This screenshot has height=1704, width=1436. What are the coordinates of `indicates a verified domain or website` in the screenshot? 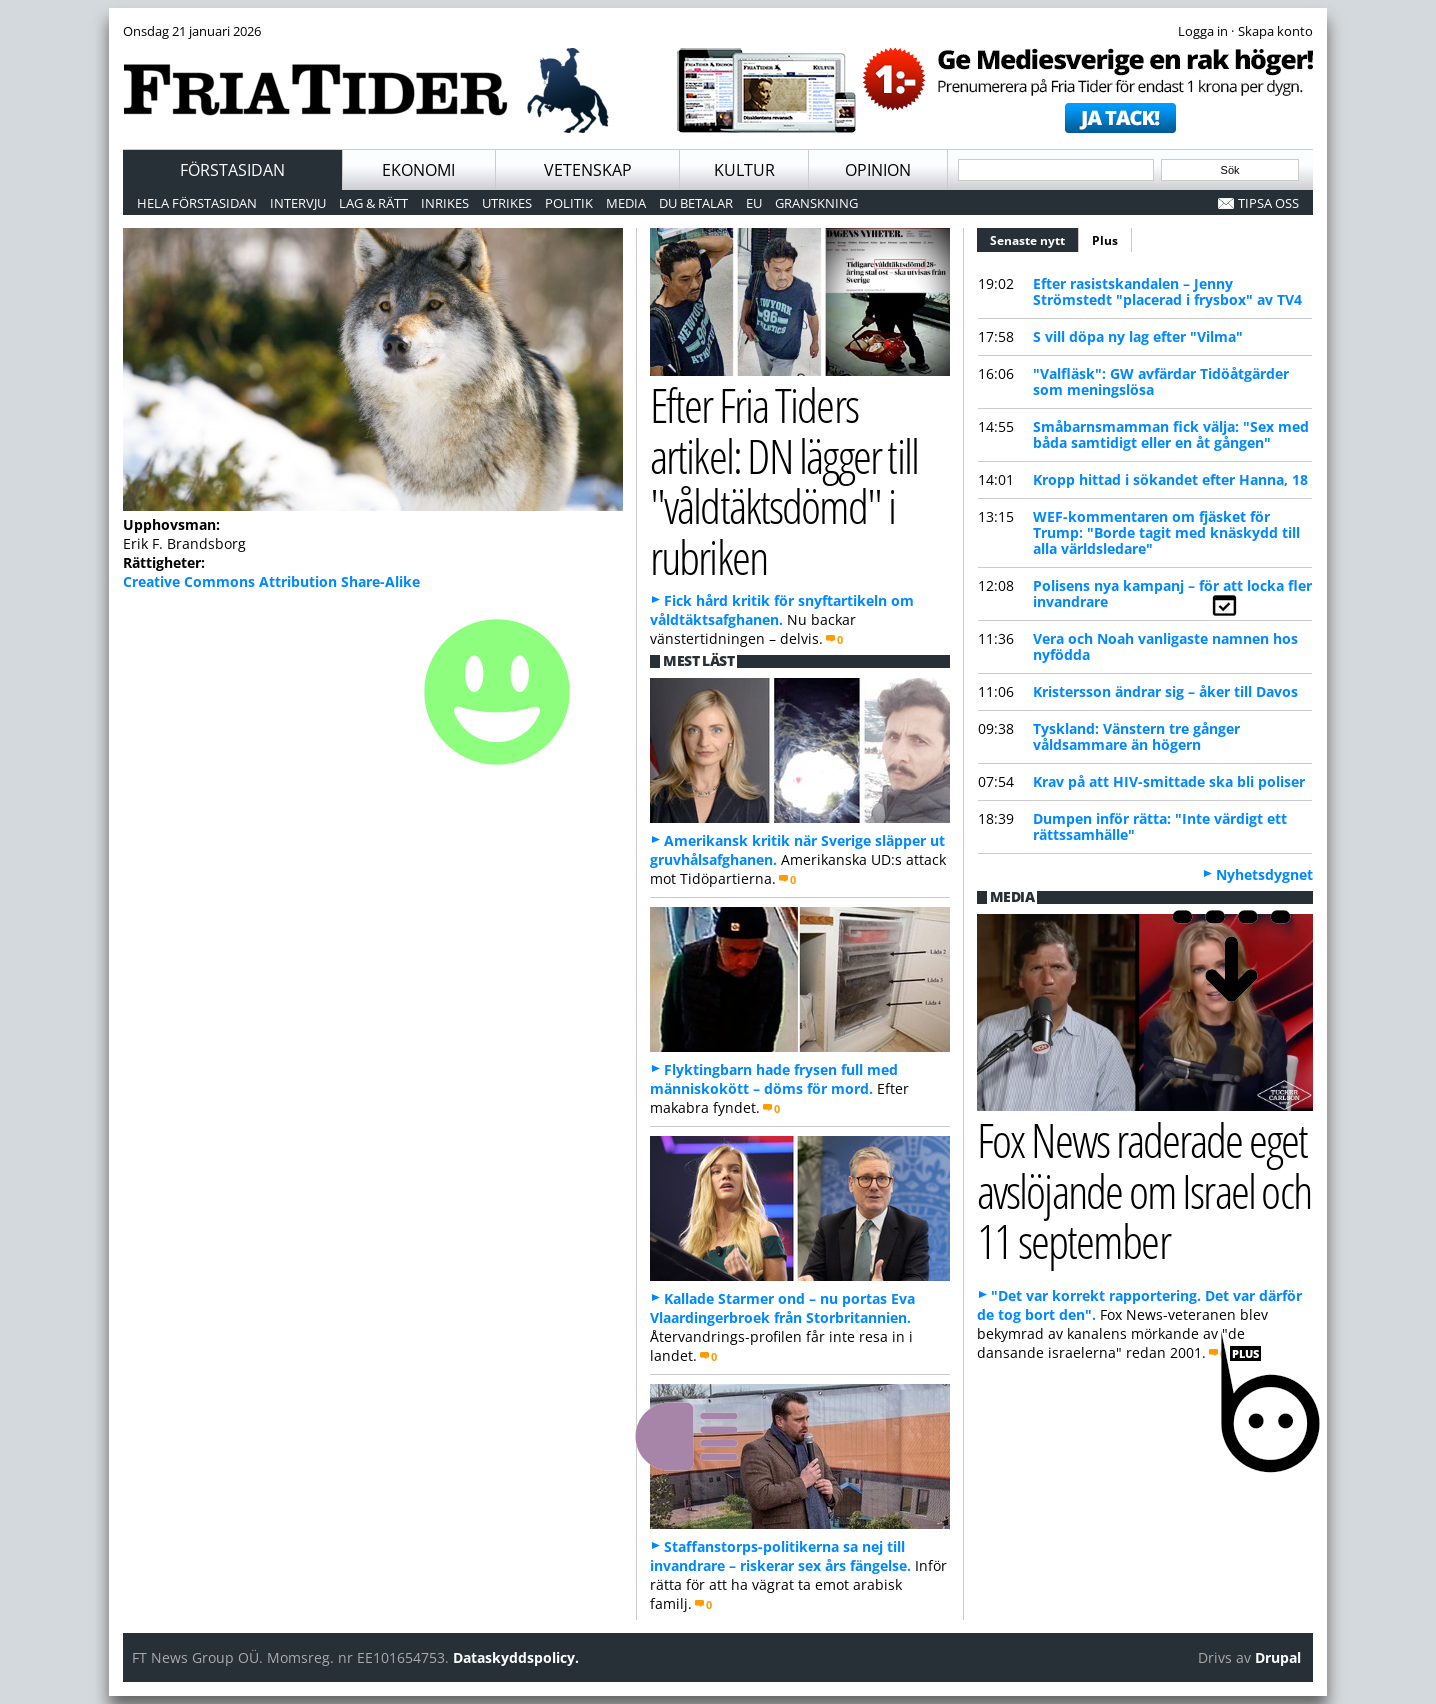 It's located at (1224, 605).